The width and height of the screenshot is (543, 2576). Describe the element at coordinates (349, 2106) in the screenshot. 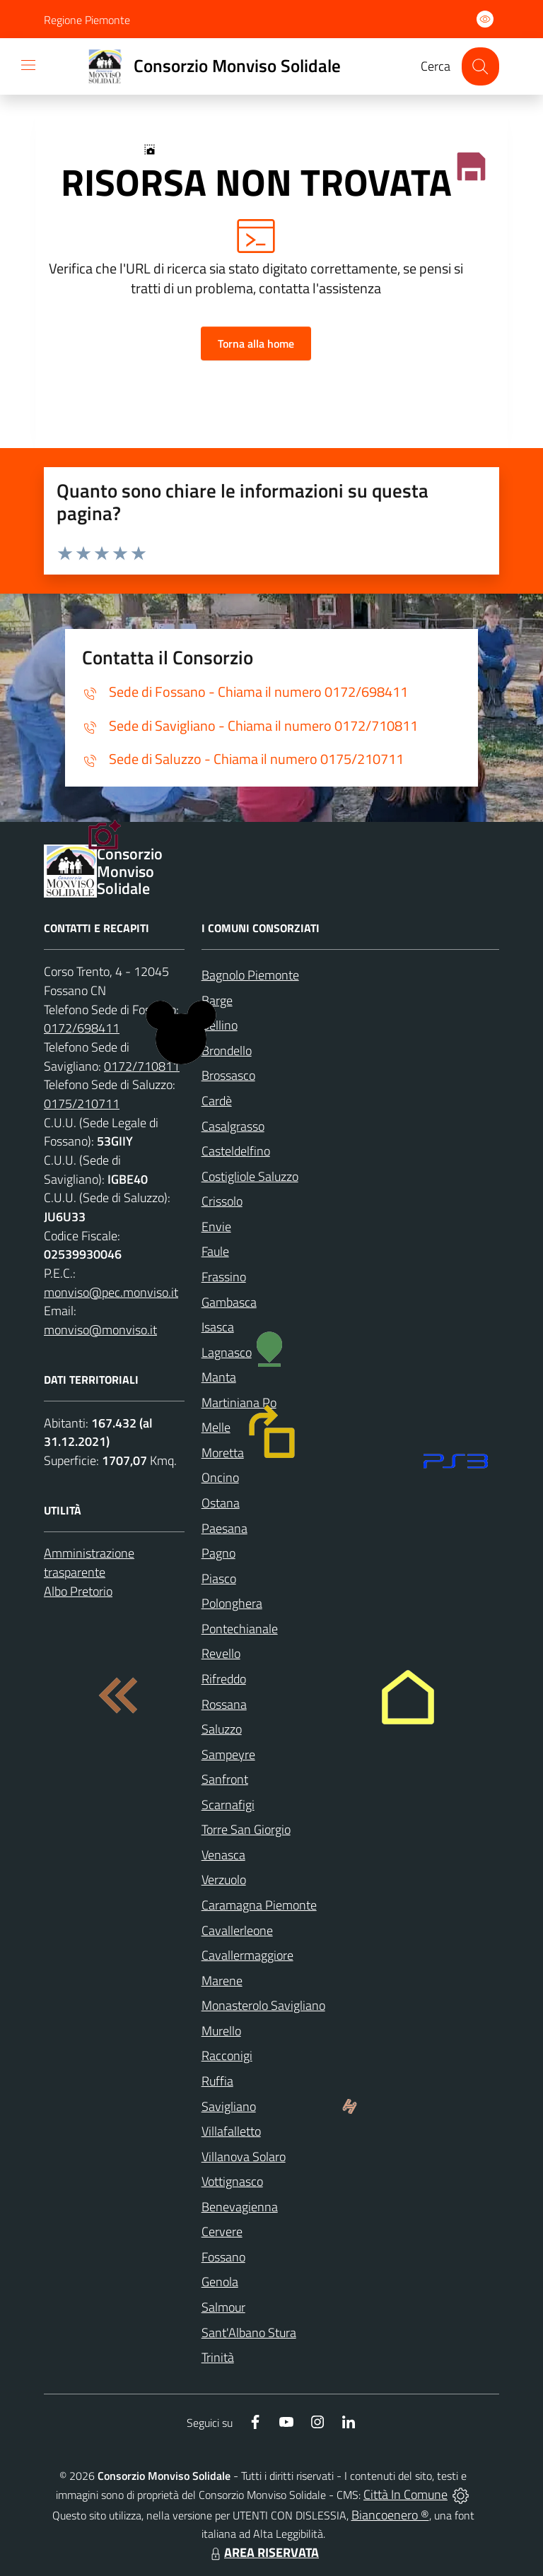

I see `handshake protocol logo` at that location.